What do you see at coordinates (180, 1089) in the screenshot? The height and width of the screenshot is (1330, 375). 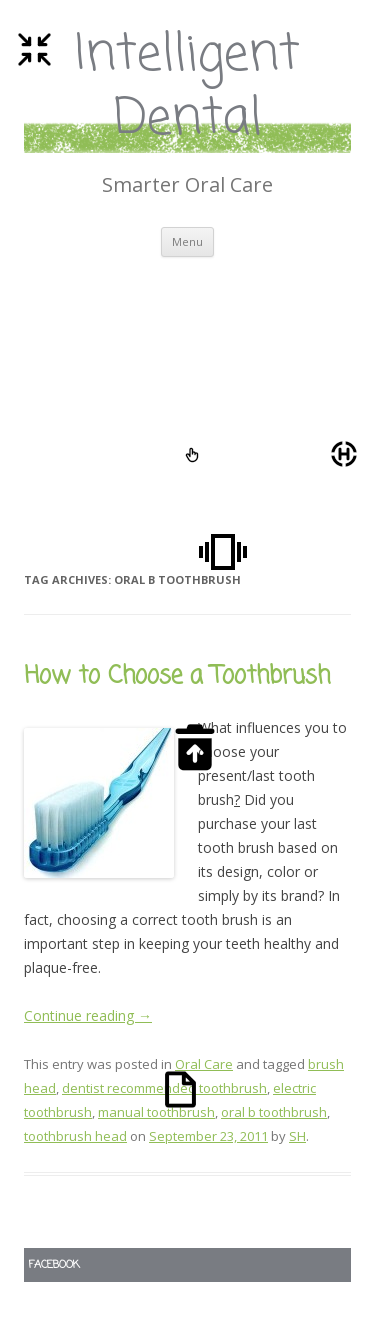 I see `view or open a file` at bounding box center [180, 1089].